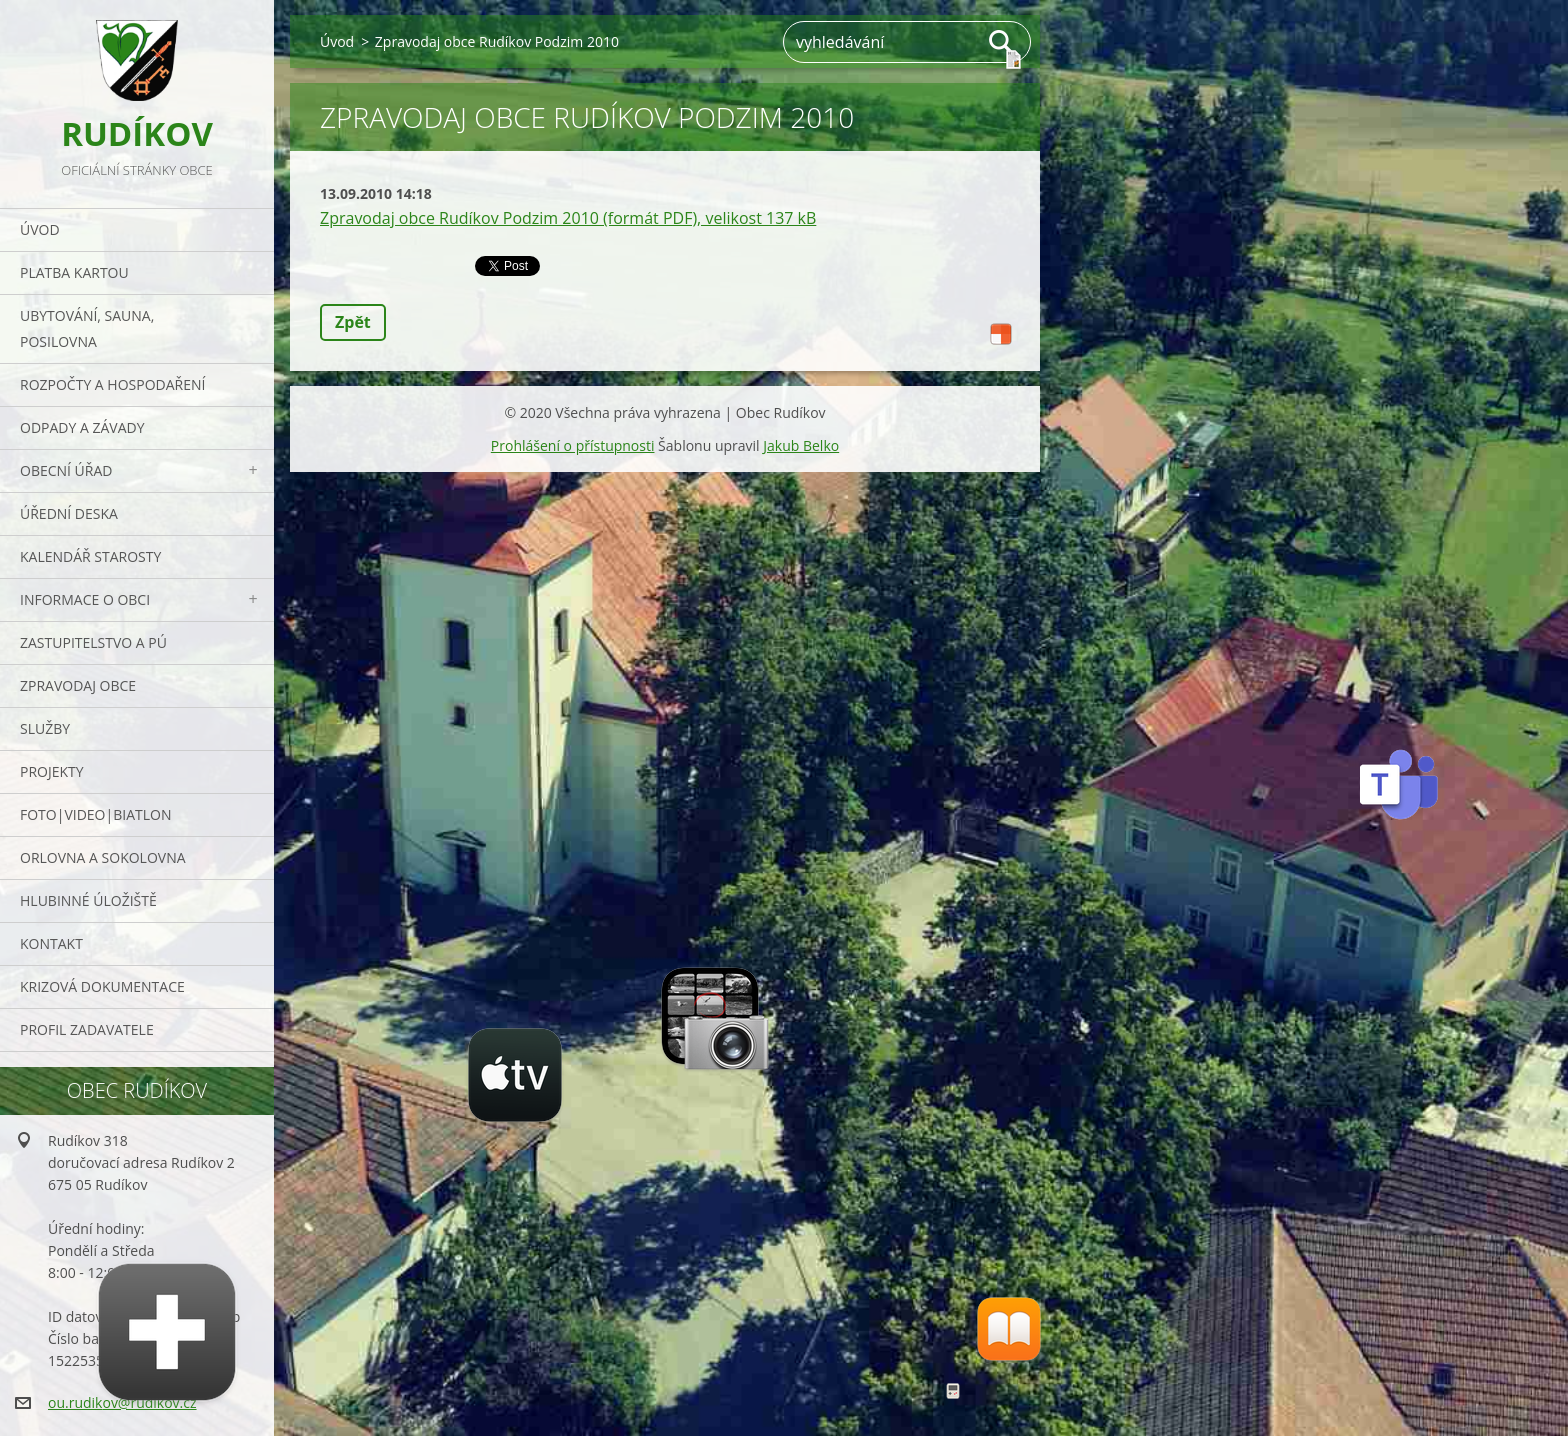 This screenshot has width=1568, height=1436. Describe the element at coordinates (1009, 1329) in the screenshot. I see `open Apple Books app` at that location.